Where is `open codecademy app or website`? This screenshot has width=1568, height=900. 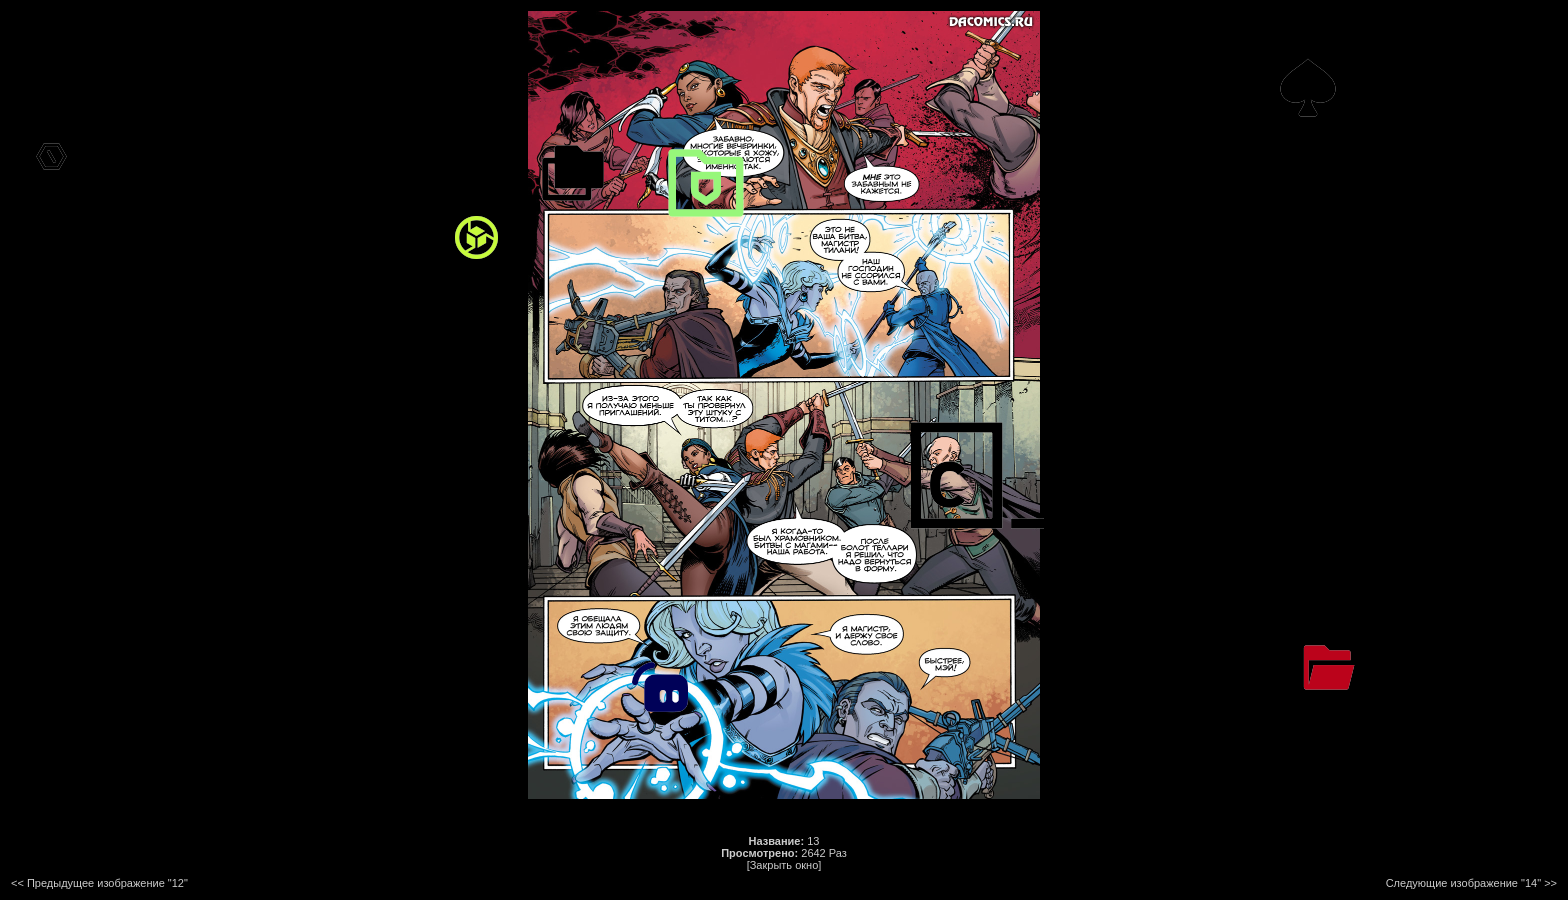 open codecademy app or website is located at coordinates (977, 475).